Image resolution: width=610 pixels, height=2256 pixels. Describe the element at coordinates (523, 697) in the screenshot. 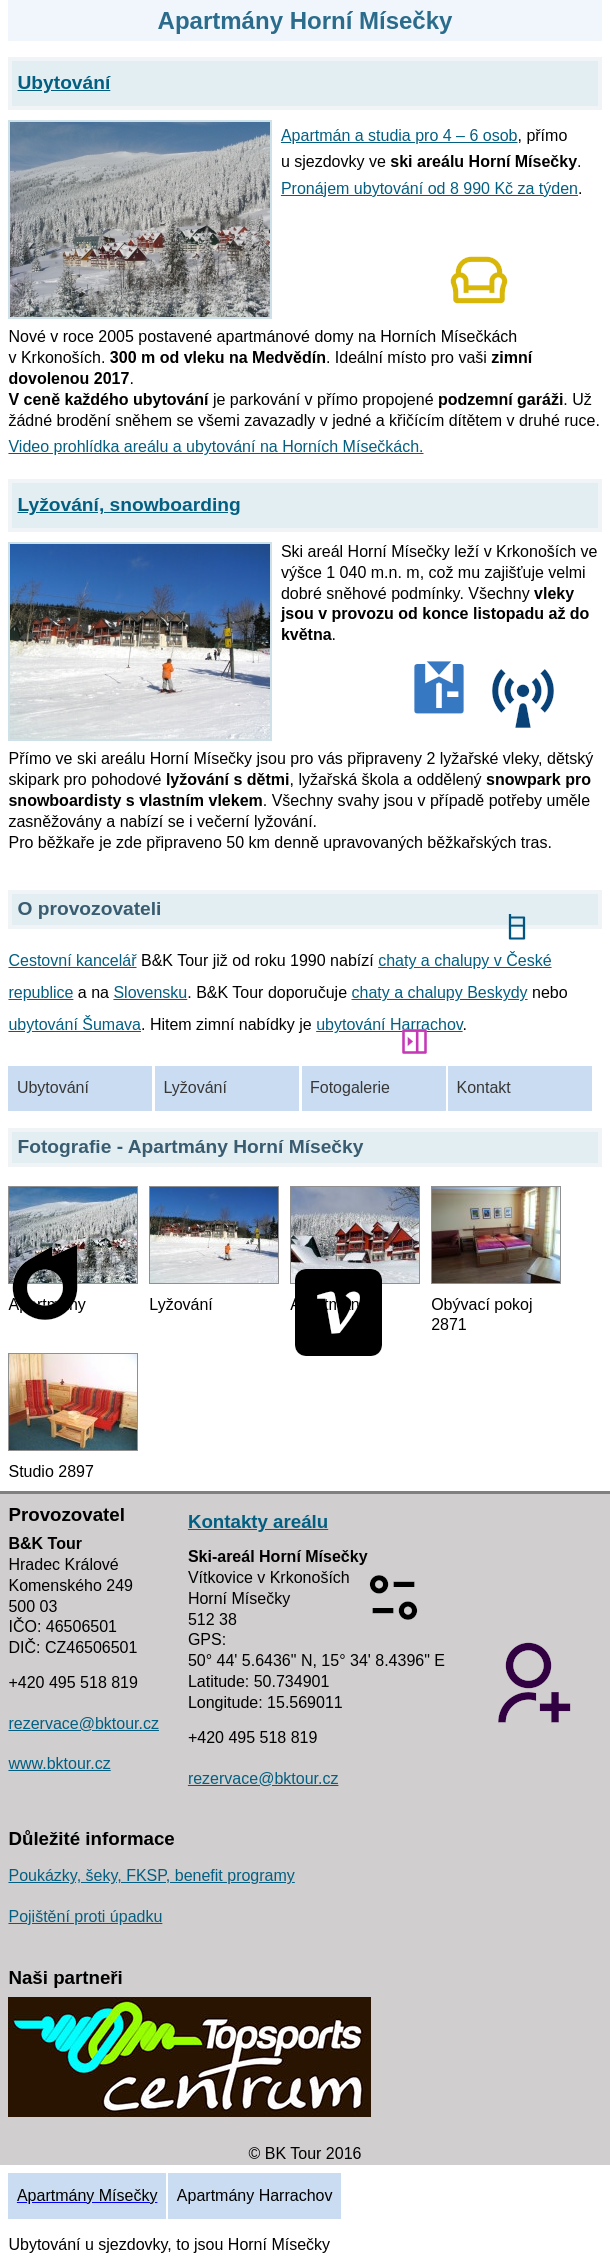

I see `start a live broadcast or stream` at that location.